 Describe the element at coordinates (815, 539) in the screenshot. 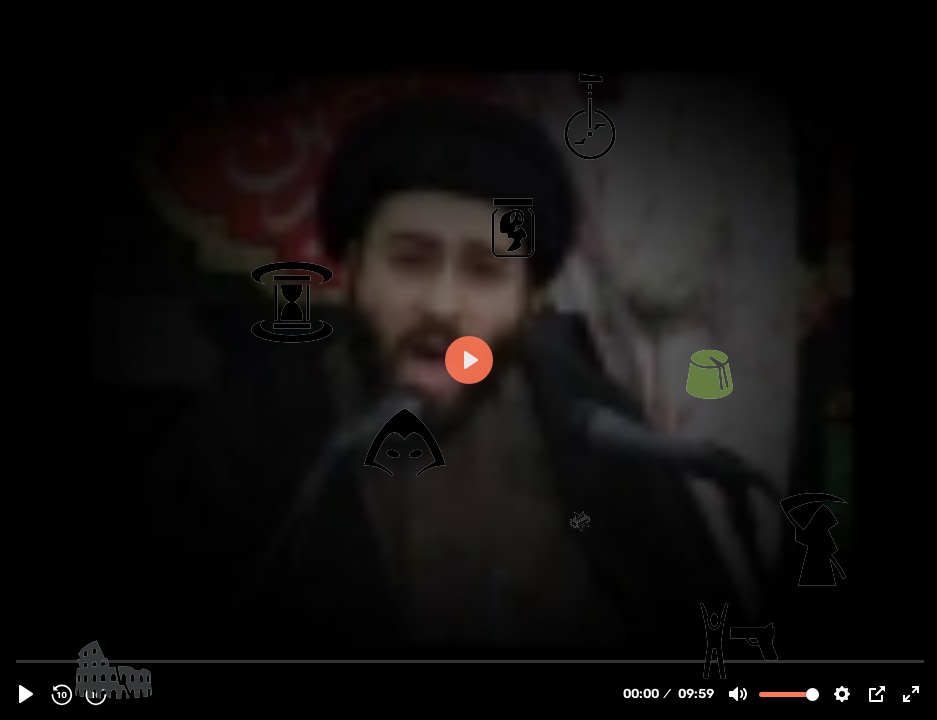

I see `indicates death or game over state` at that location.